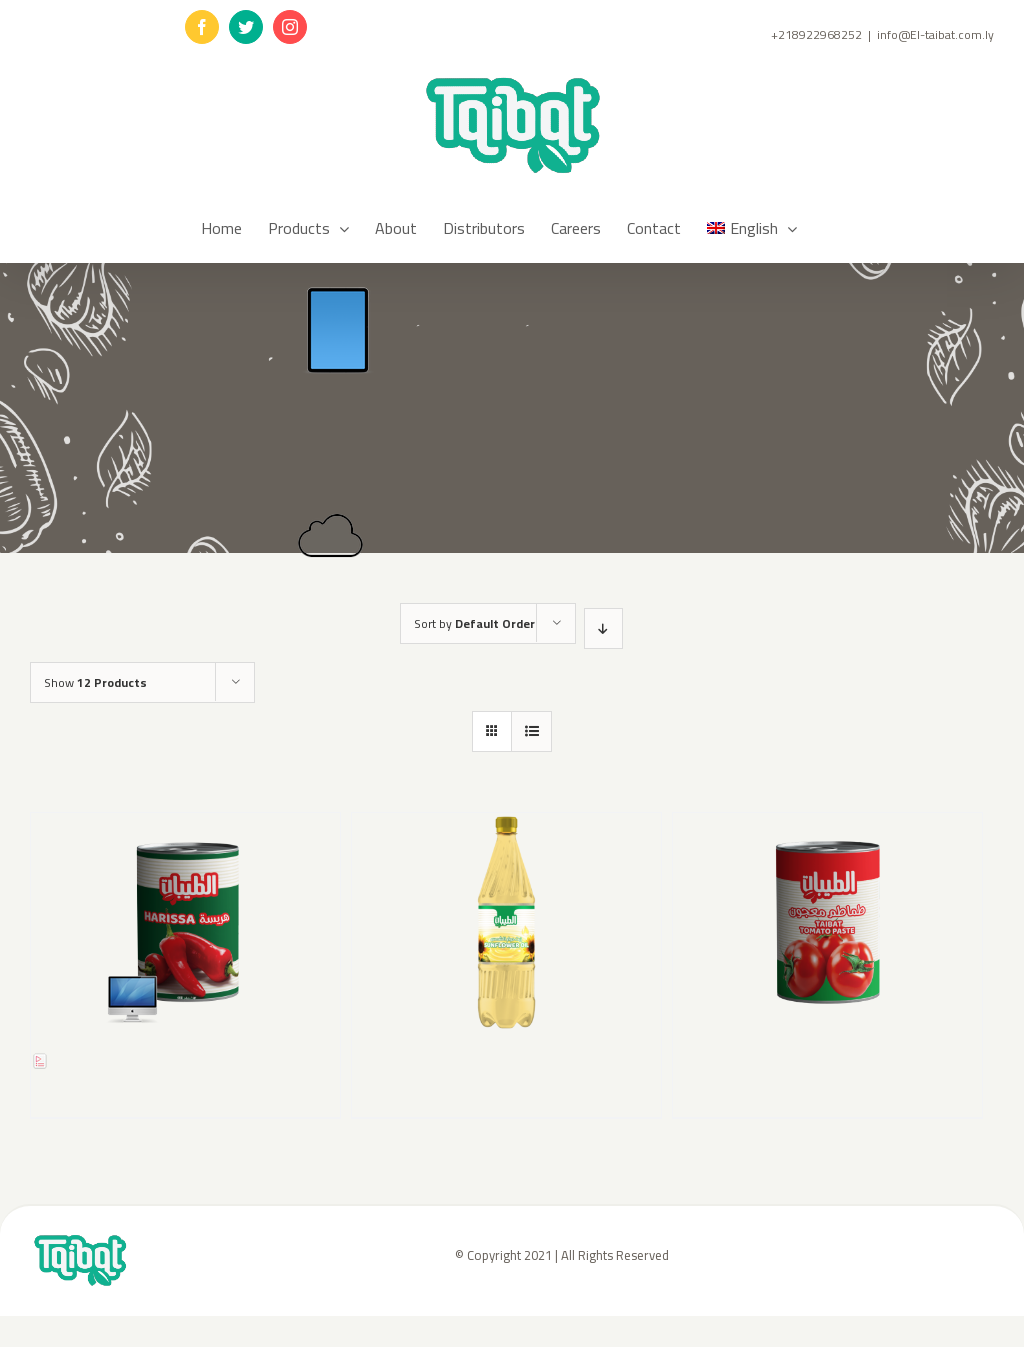 The width and height of the screenshot is (1024, 1347). I want to click on represents this mac in system preferences or network settings, so click(132, 993).